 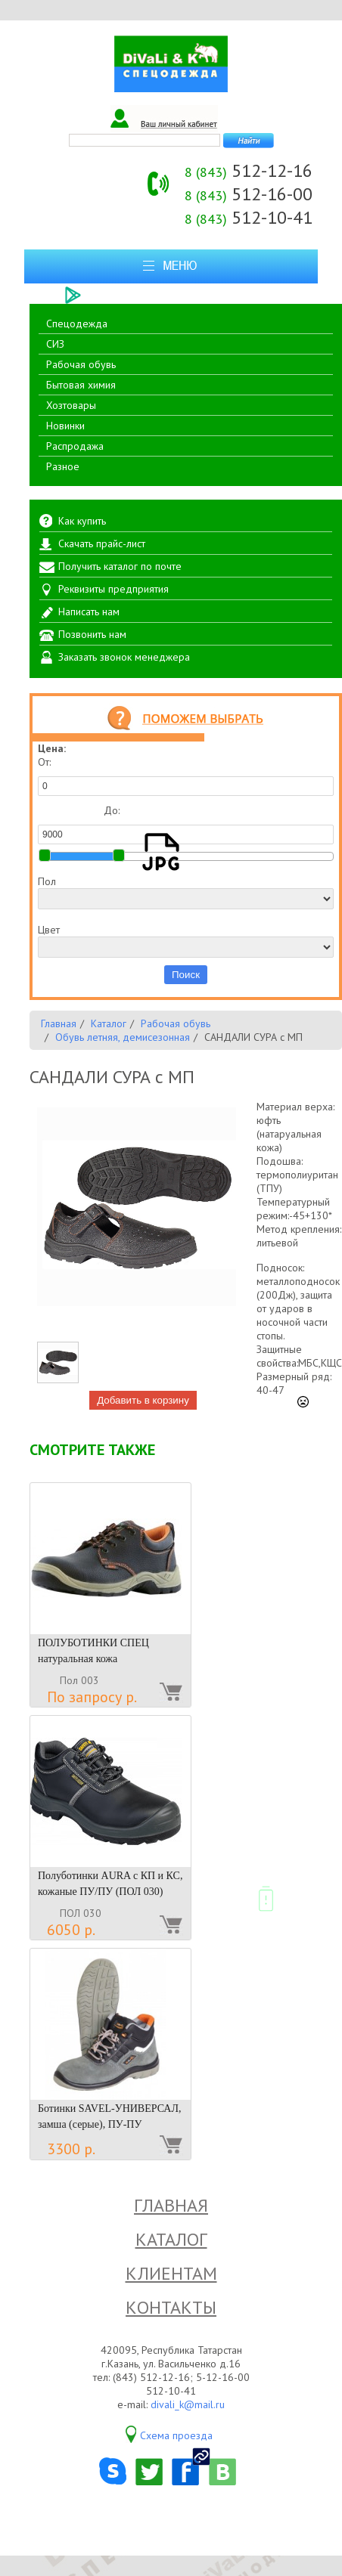 What do you see at coordinates (303, 1401) in the screenshot?
I see `indicates user fatigue or exhaustion status` at bounding box center [303, 1401].